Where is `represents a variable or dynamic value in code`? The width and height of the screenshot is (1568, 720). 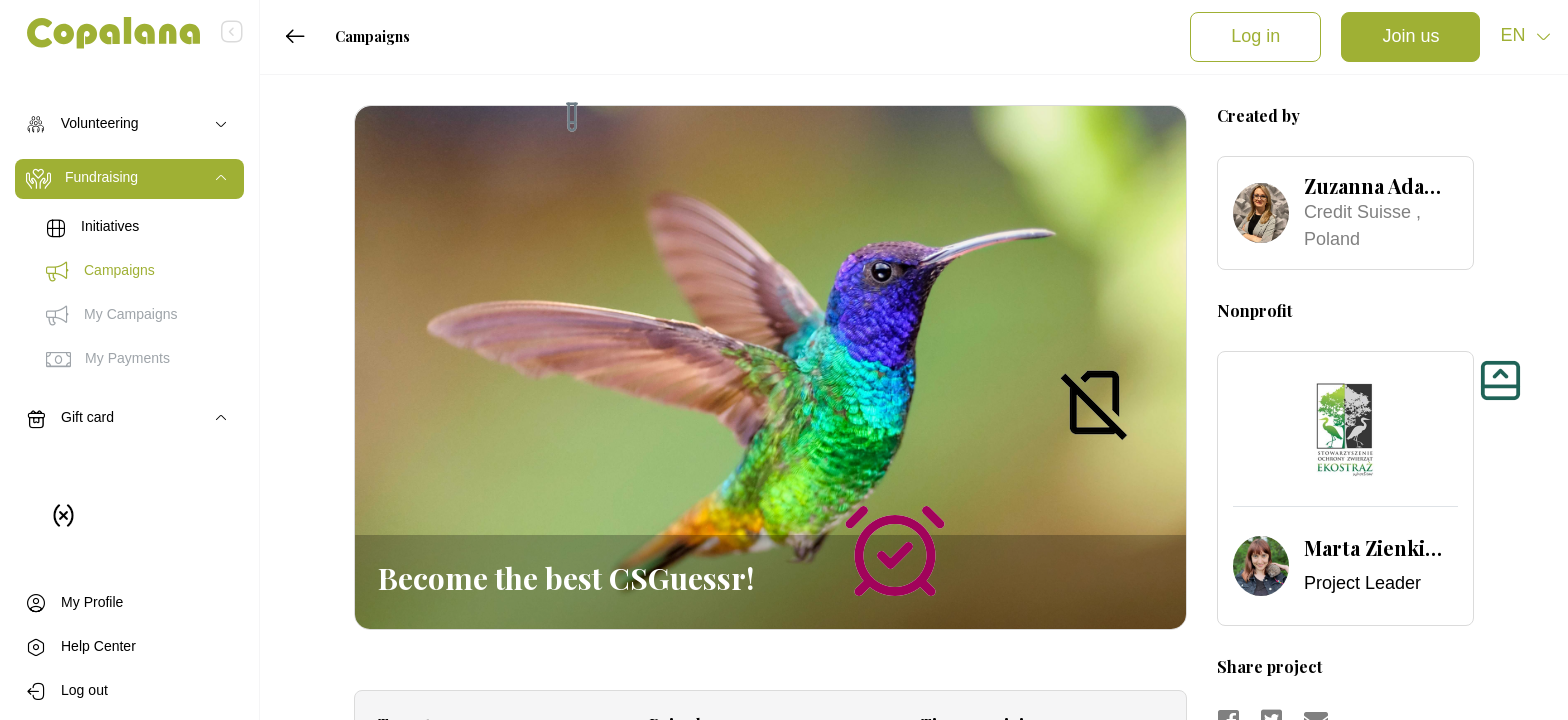
represents a variable or dynamic value in code is located at coordinates (63, 515).